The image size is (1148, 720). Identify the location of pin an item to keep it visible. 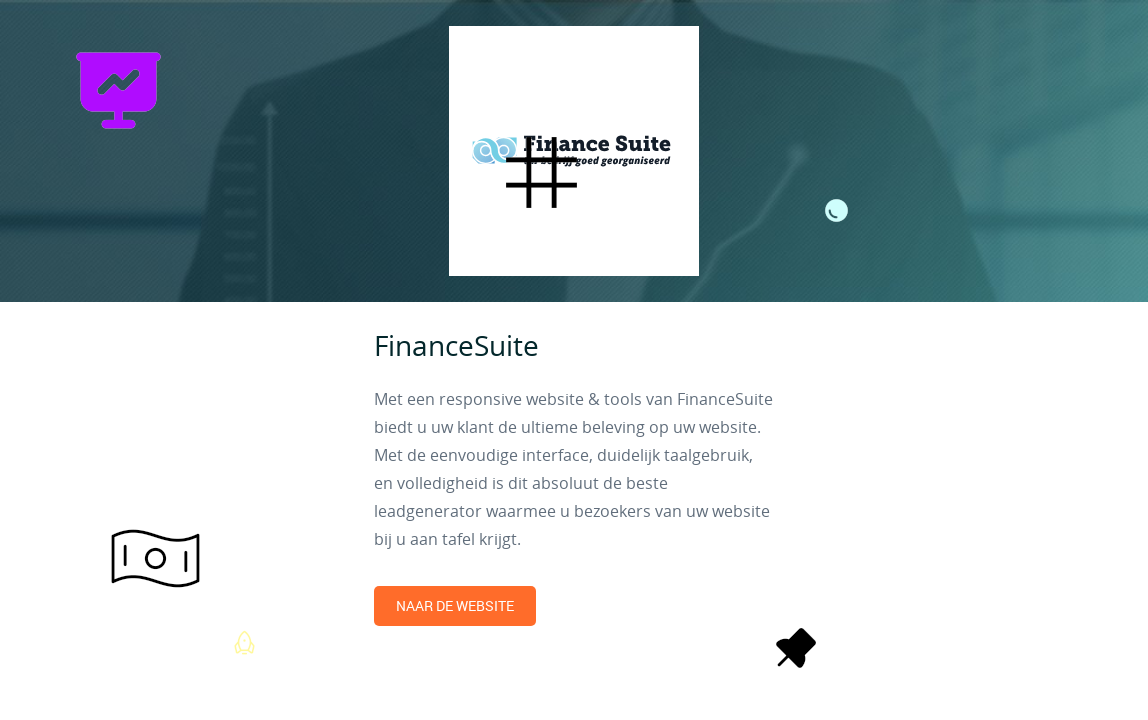
(794, 649).